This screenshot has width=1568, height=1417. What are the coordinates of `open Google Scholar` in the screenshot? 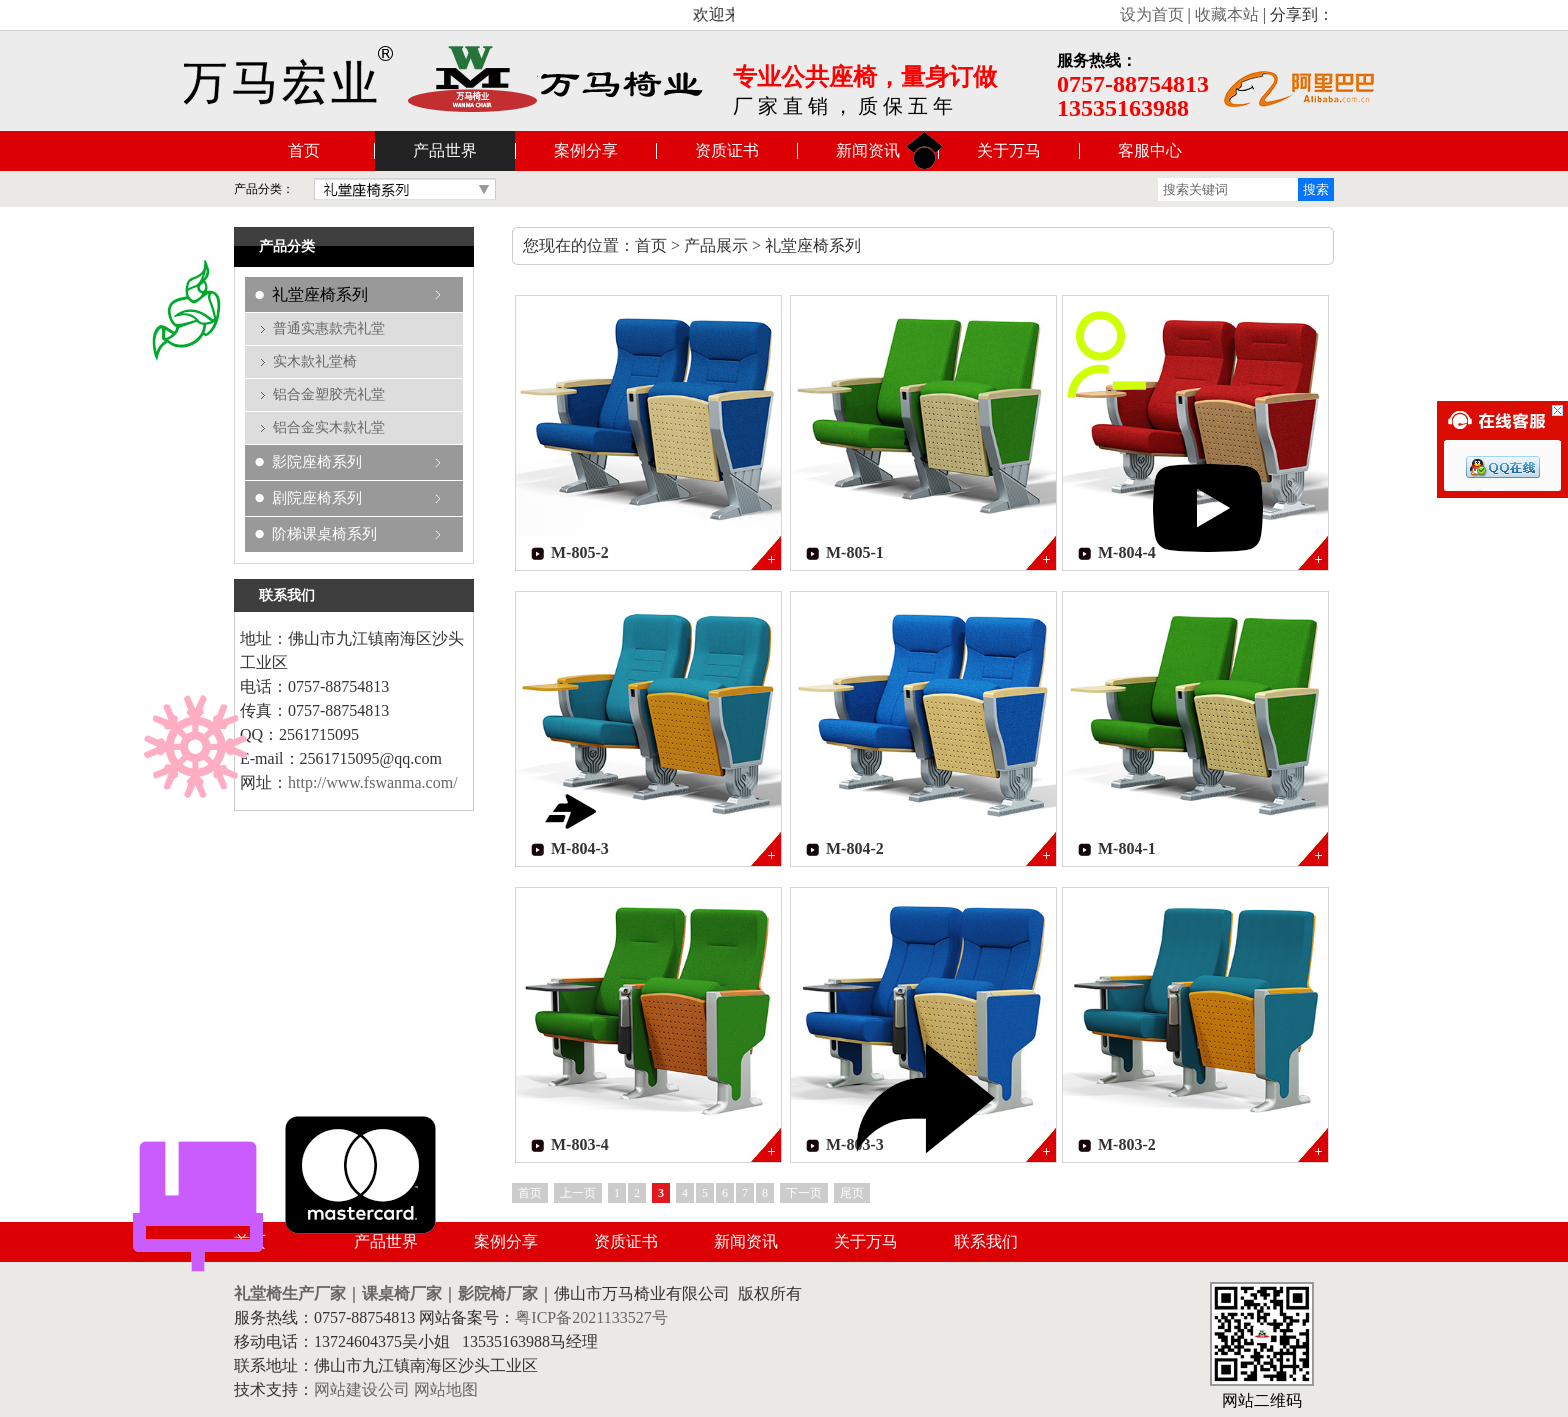 It's located at (924, 150).